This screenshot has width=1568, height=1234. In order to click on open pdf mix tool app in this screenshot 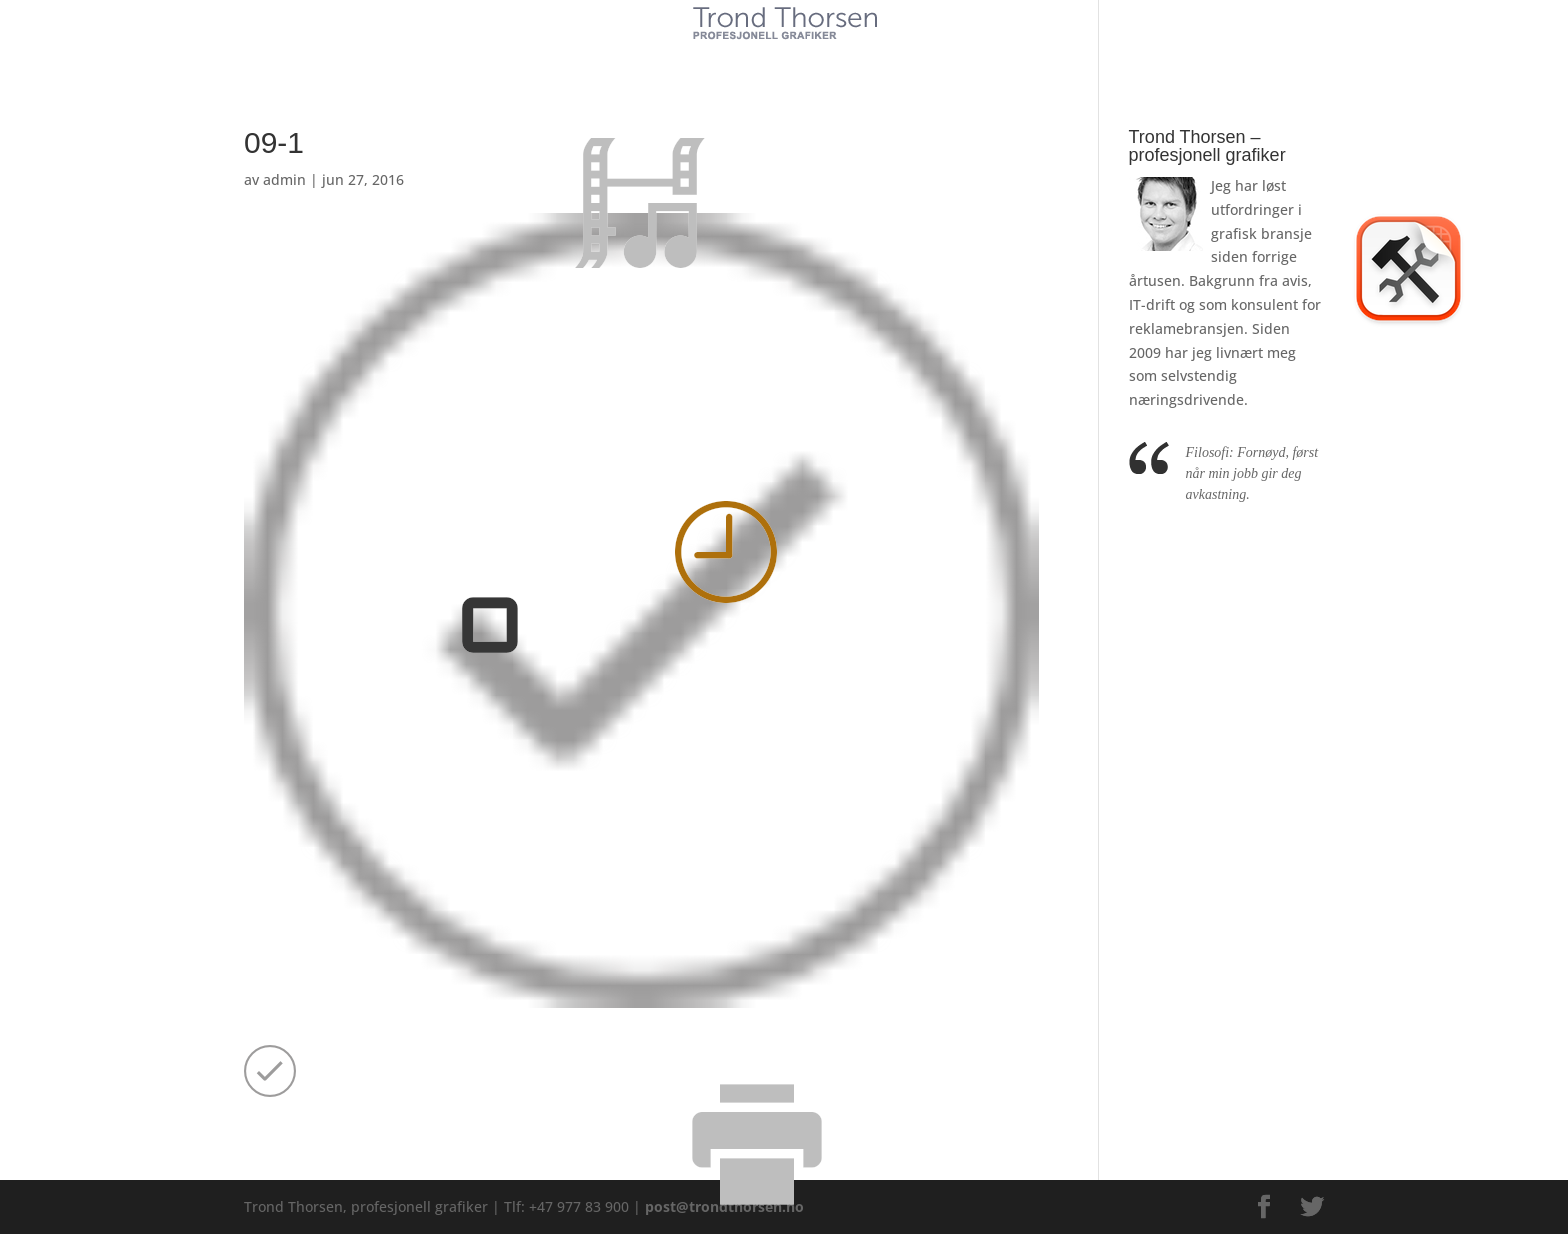, I will do `click(1408, 268)`.